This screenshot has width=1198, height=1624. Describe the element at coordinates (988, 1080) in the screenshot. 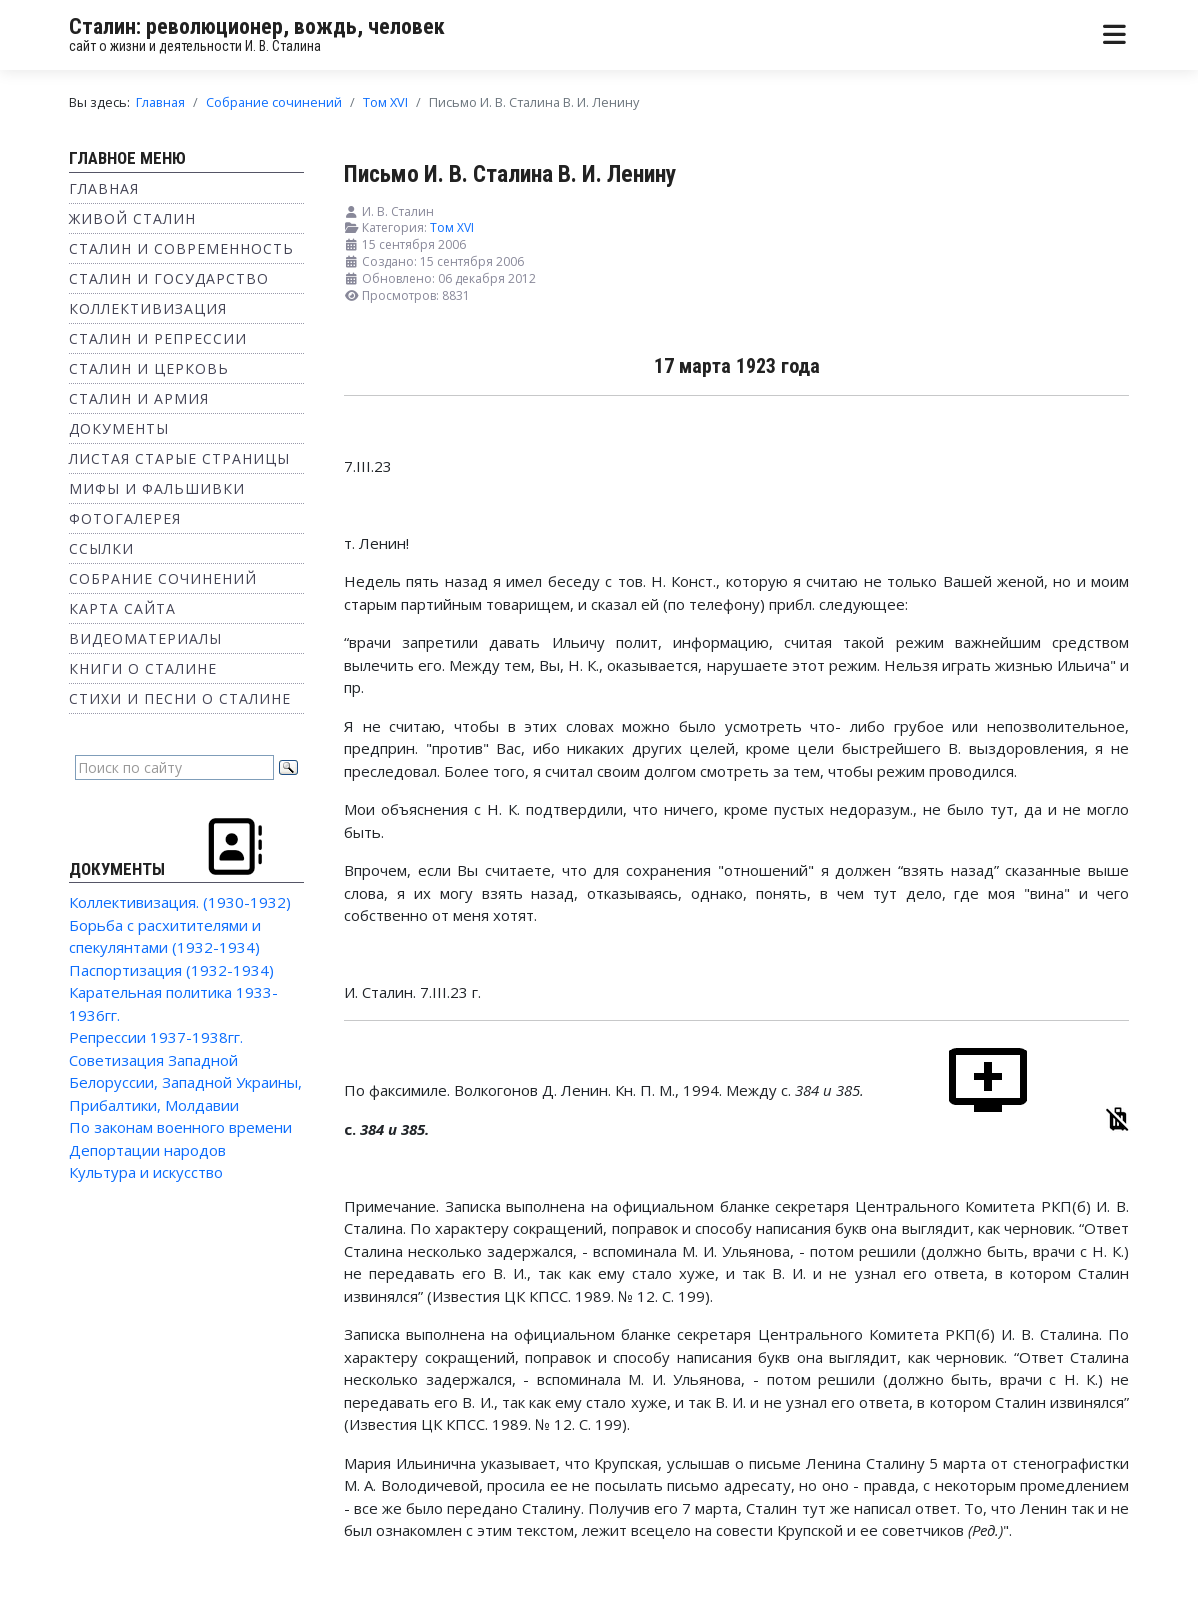

I see `add current video to watch queue` at that location.